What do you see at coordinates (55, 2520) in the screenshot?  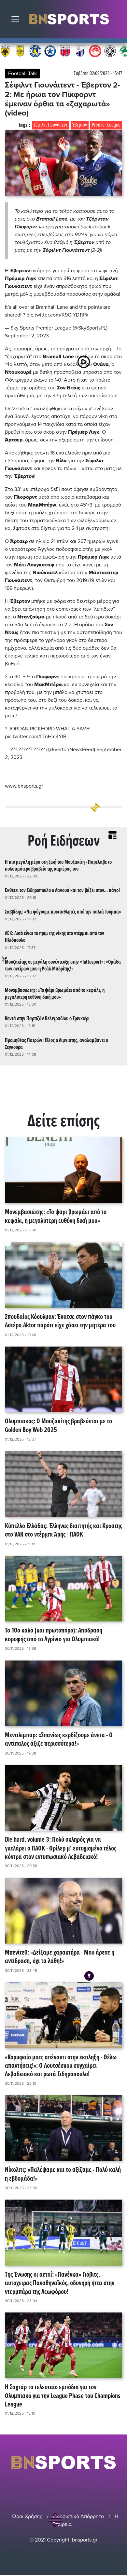 I see `reorder menu items or list elements` at bounding box center [55, 2520].